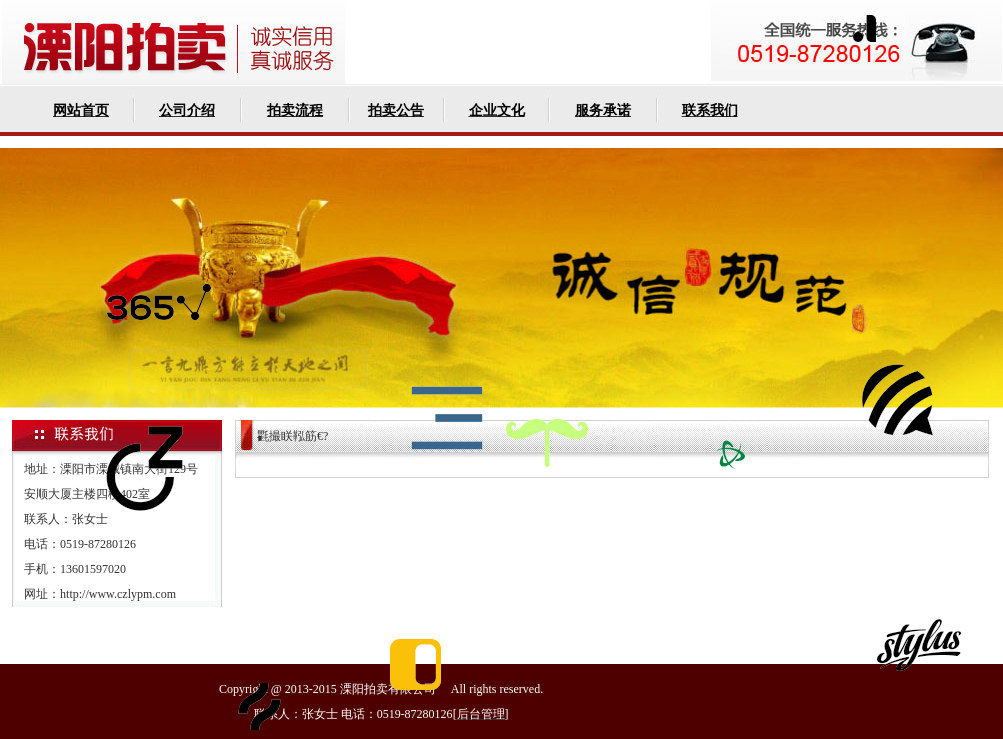  Describe the element at coordinates (259, 706) in the screenshot. I see `hotjar analytics and feedback tool logo` at that location.